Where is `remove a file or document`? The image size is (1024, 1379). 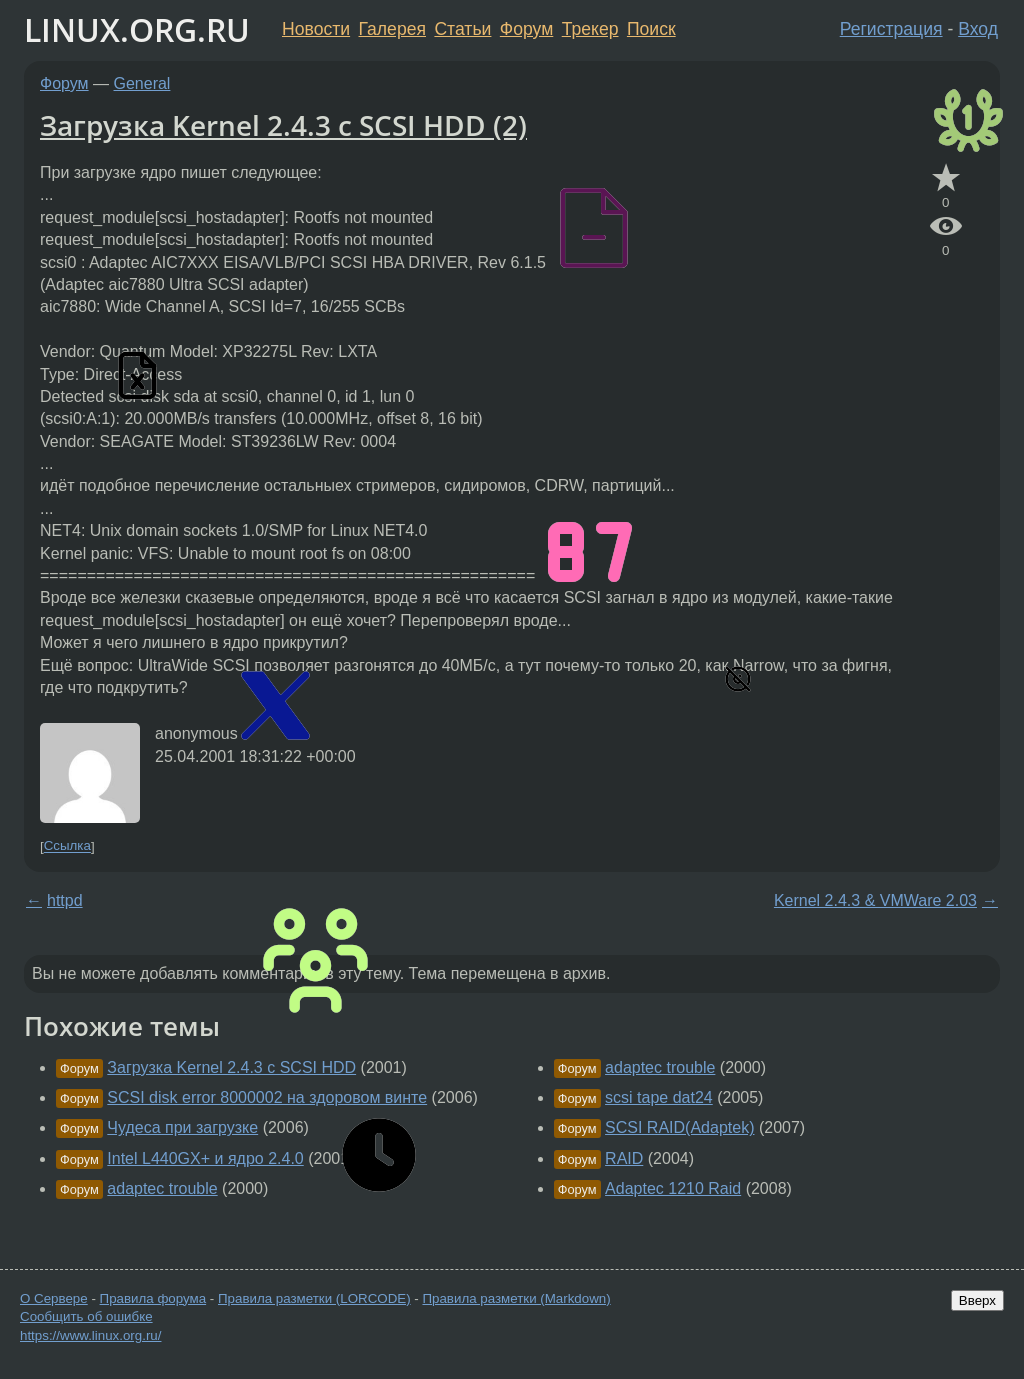
remove a file or document is located at coordinates (594, 228).